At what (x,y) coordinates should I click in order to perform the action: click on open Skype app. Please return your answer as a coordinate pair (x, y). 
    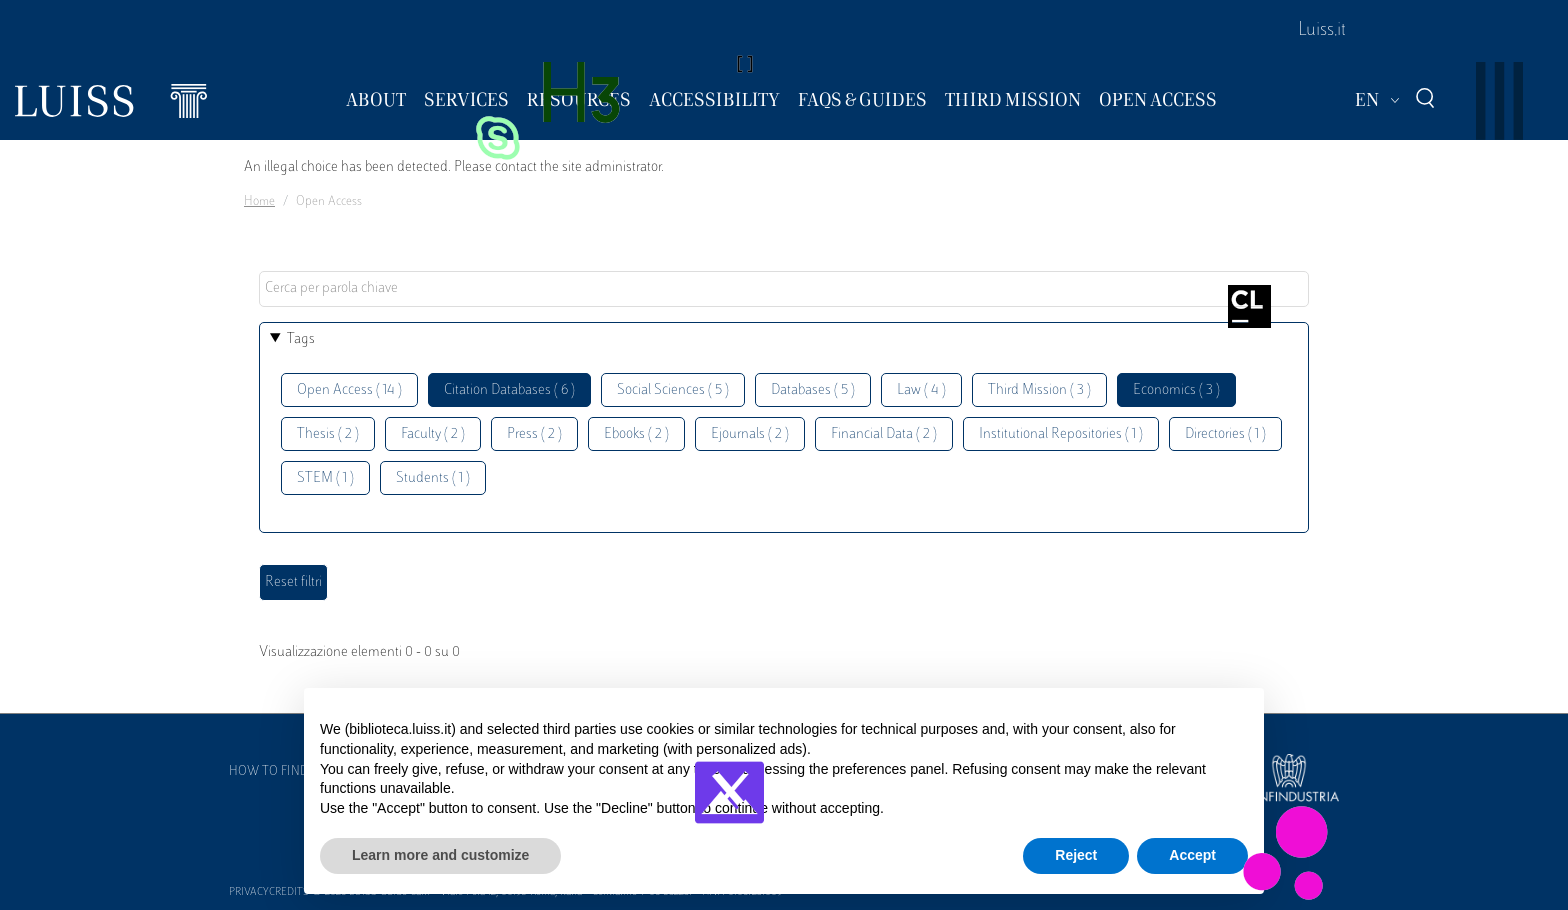
    Looking at the image, I should click on (498, 138).